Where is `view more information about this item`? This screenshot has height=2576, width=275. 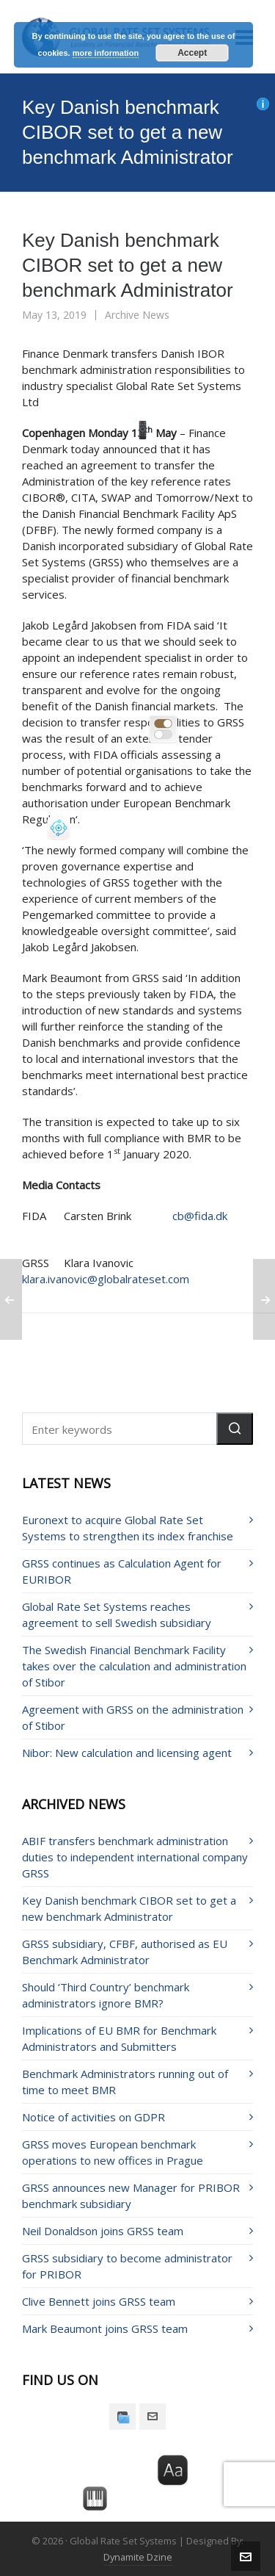 view more information about this item is located at coordinates (263, 104).